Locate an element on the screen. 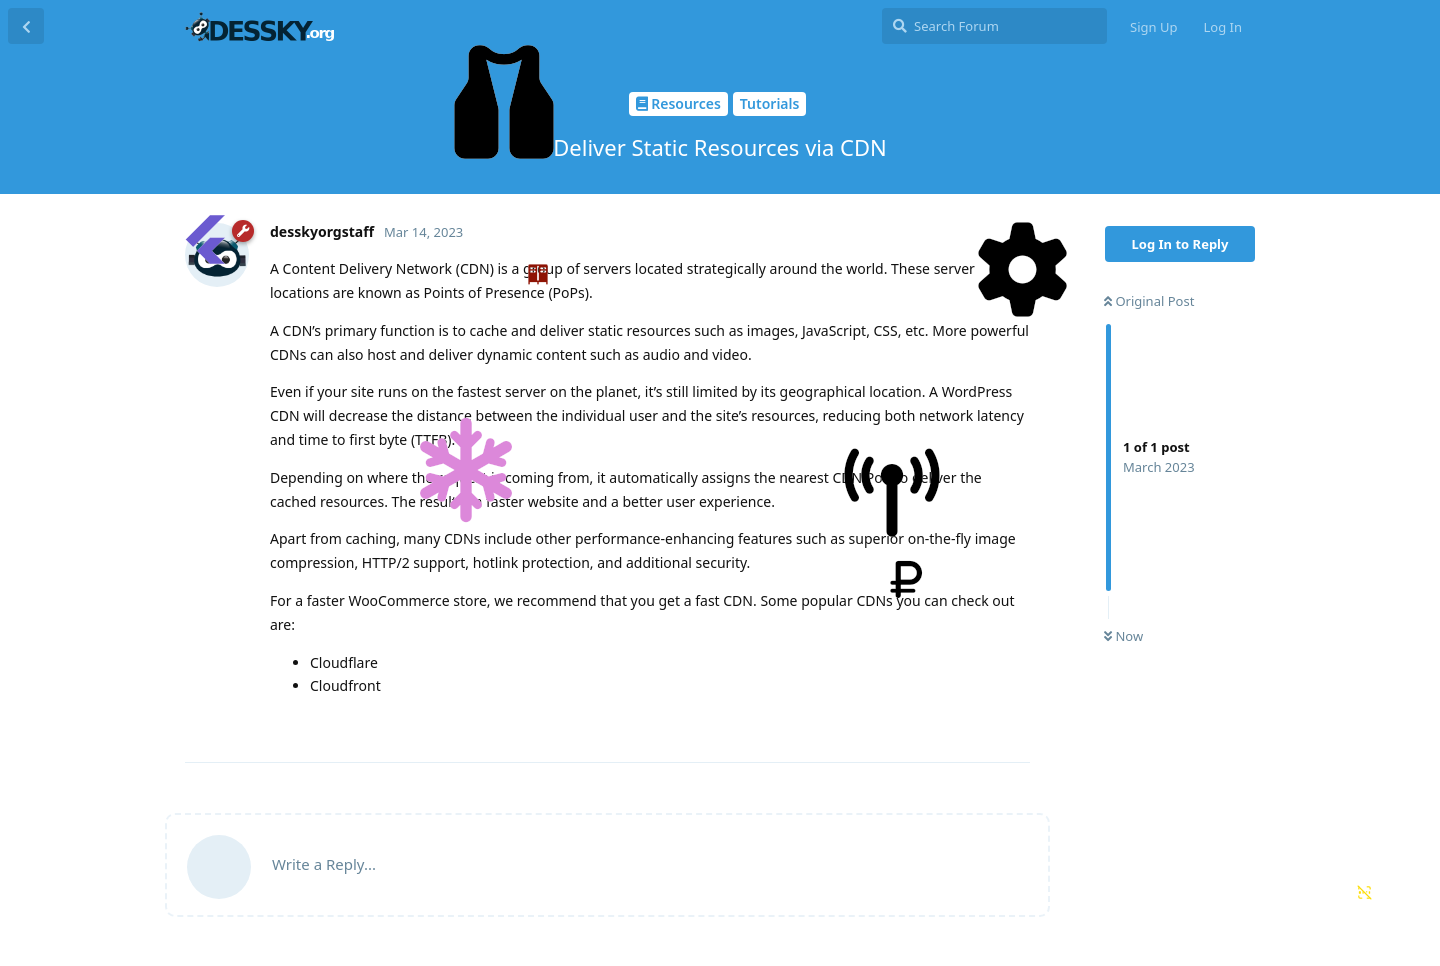 The width and height of the screenshot is (1440, 966). select safety vest or protective gear is located at coordinates (504, 102).